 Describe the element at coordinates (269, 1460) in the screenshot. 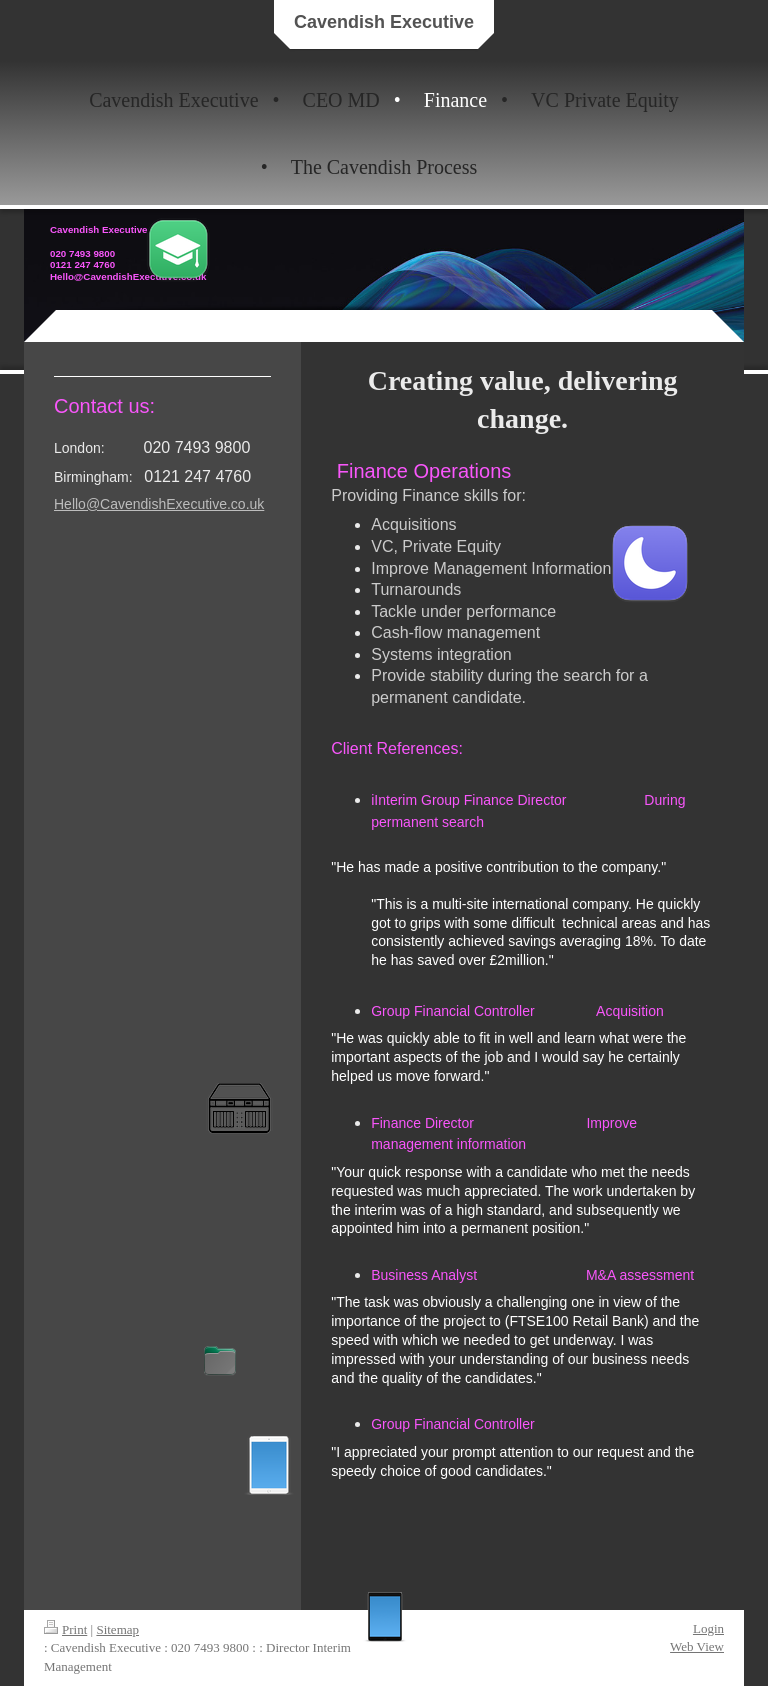

I see `iPad Mini 3 device with cellular connectivity` at that location.